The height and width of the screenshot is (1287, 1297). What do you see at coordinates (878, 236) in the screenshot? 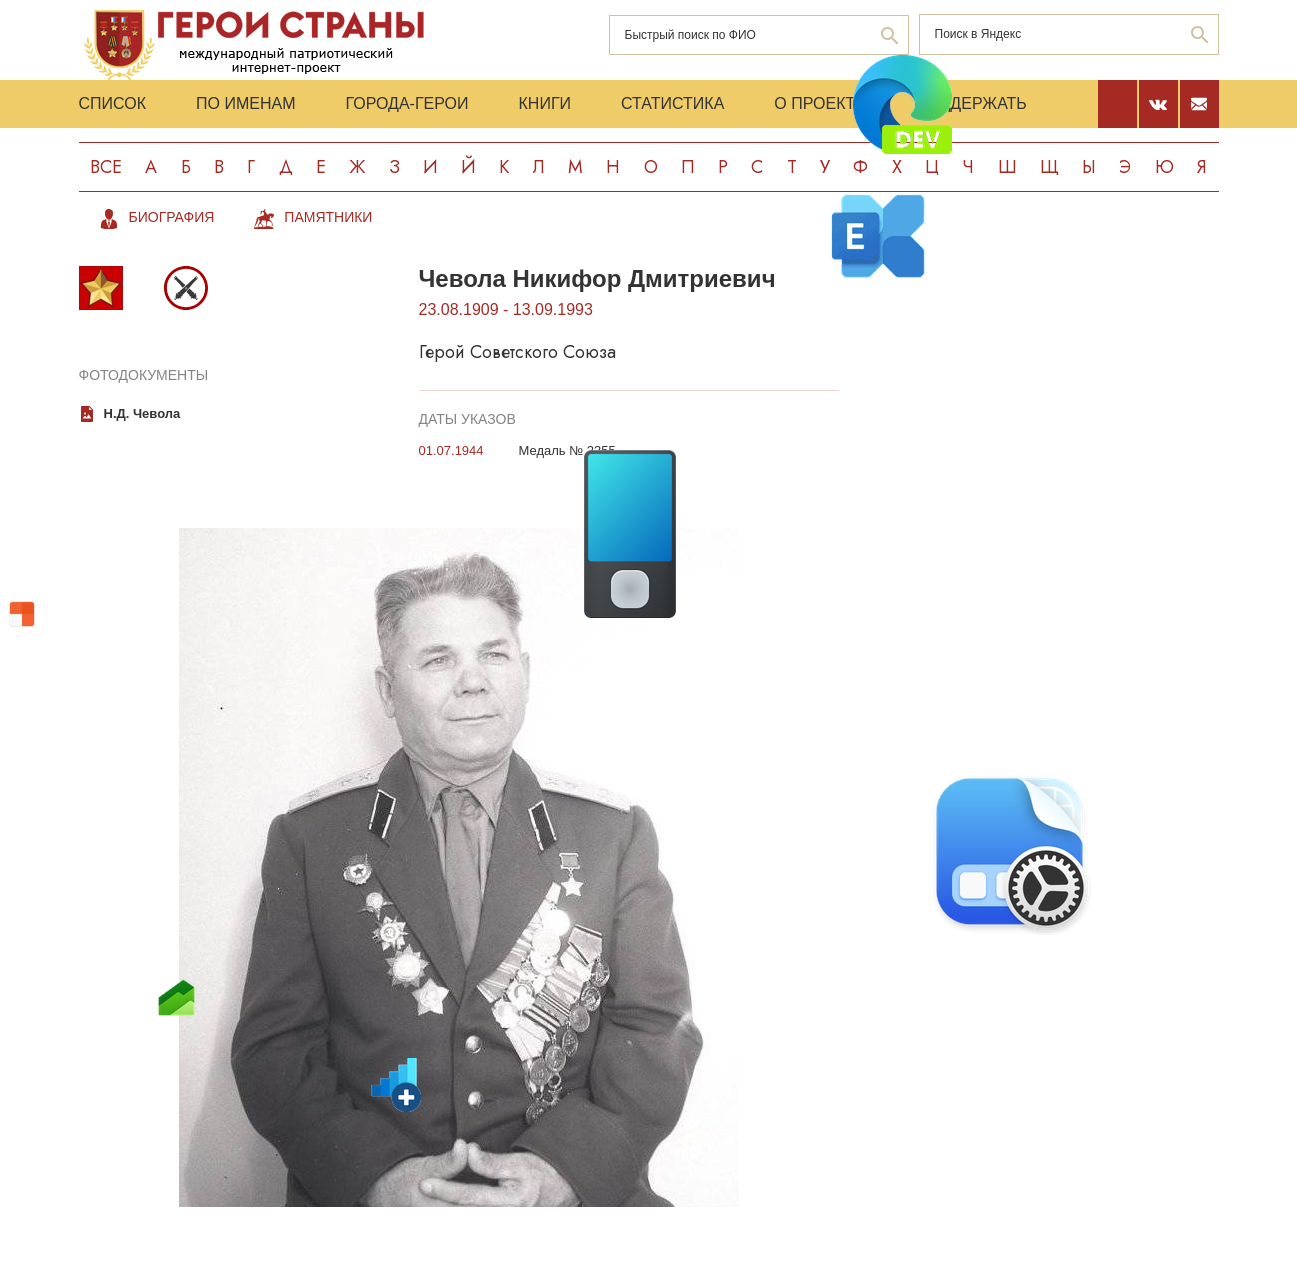
I see `open Microsoft Exchange app` at bounding box center [878, 236].